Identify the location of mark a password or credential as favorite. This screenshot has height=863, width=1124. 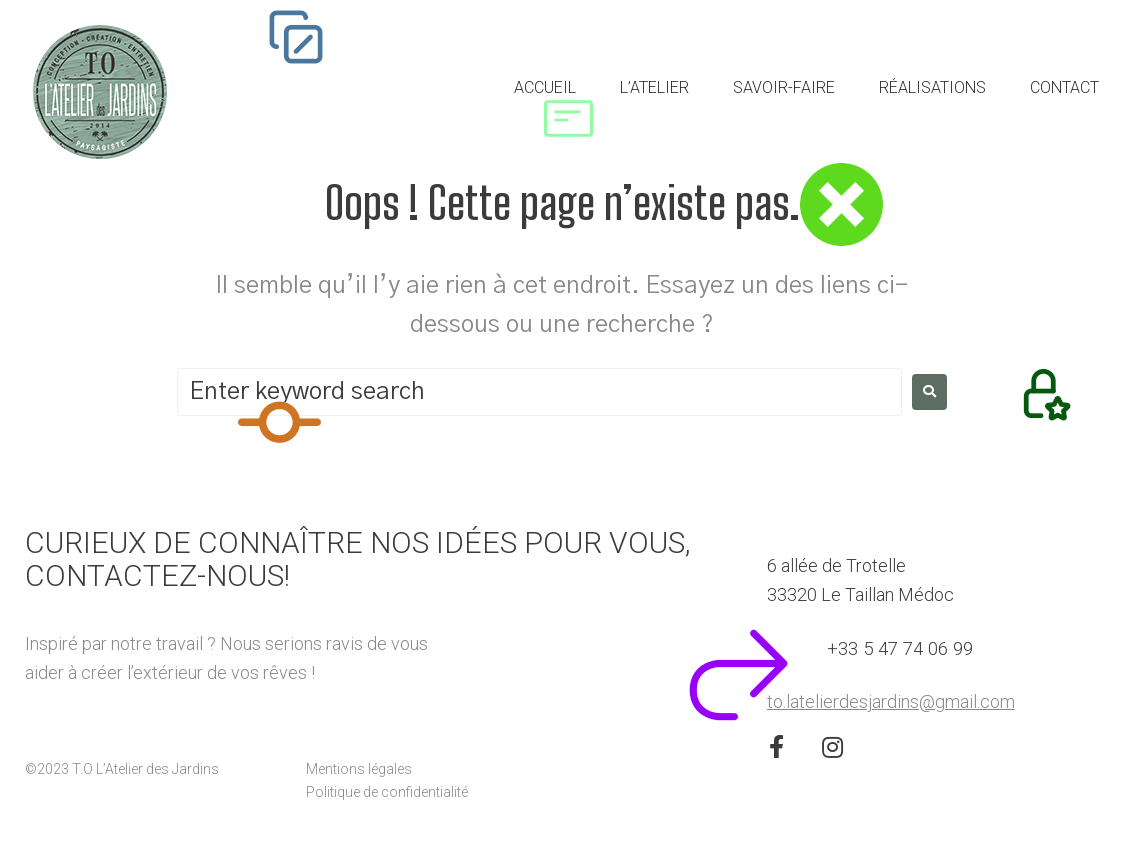
(1043, 393).